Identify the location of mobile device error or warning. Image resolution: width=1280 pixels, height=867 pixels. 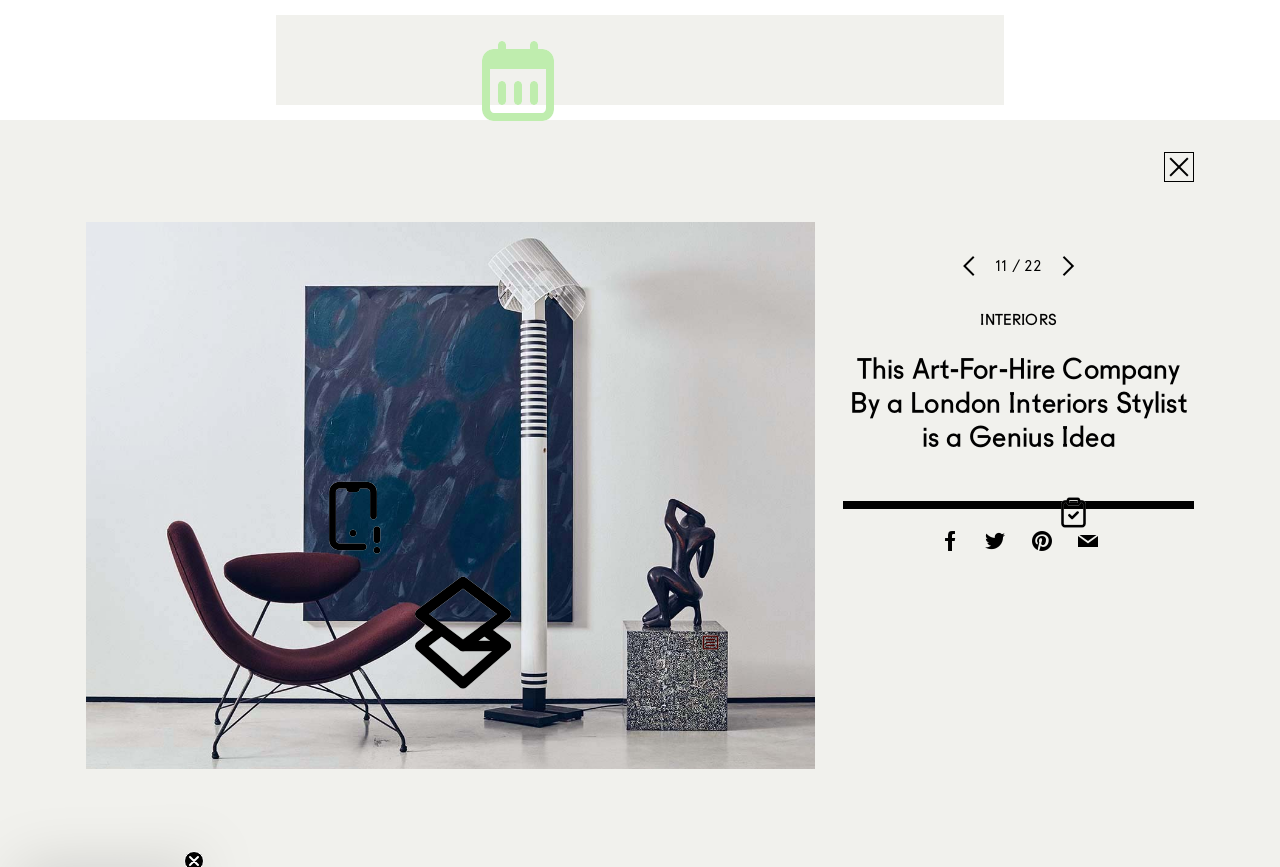
(353, 516).